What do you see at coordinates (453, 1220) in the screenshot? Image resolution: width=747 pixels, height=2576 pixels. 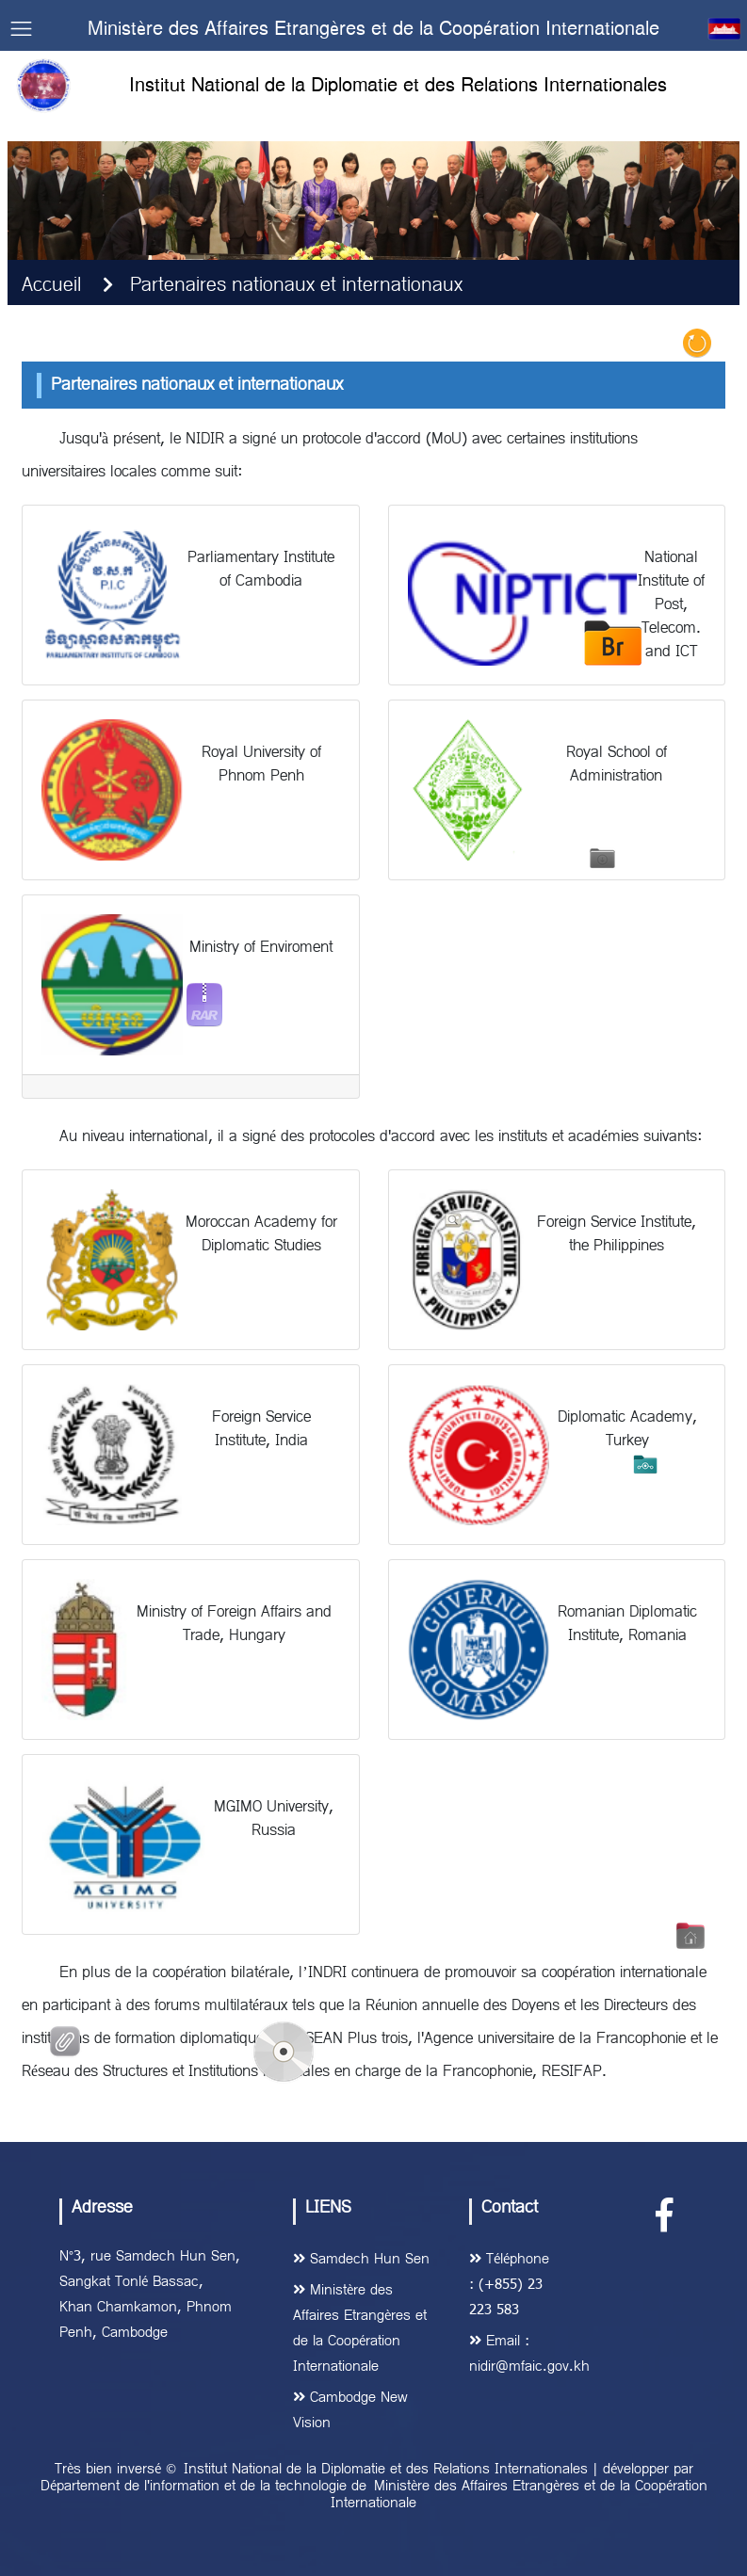 I see `open eye of gnome image viewer` at bounding box center [453, 1220].